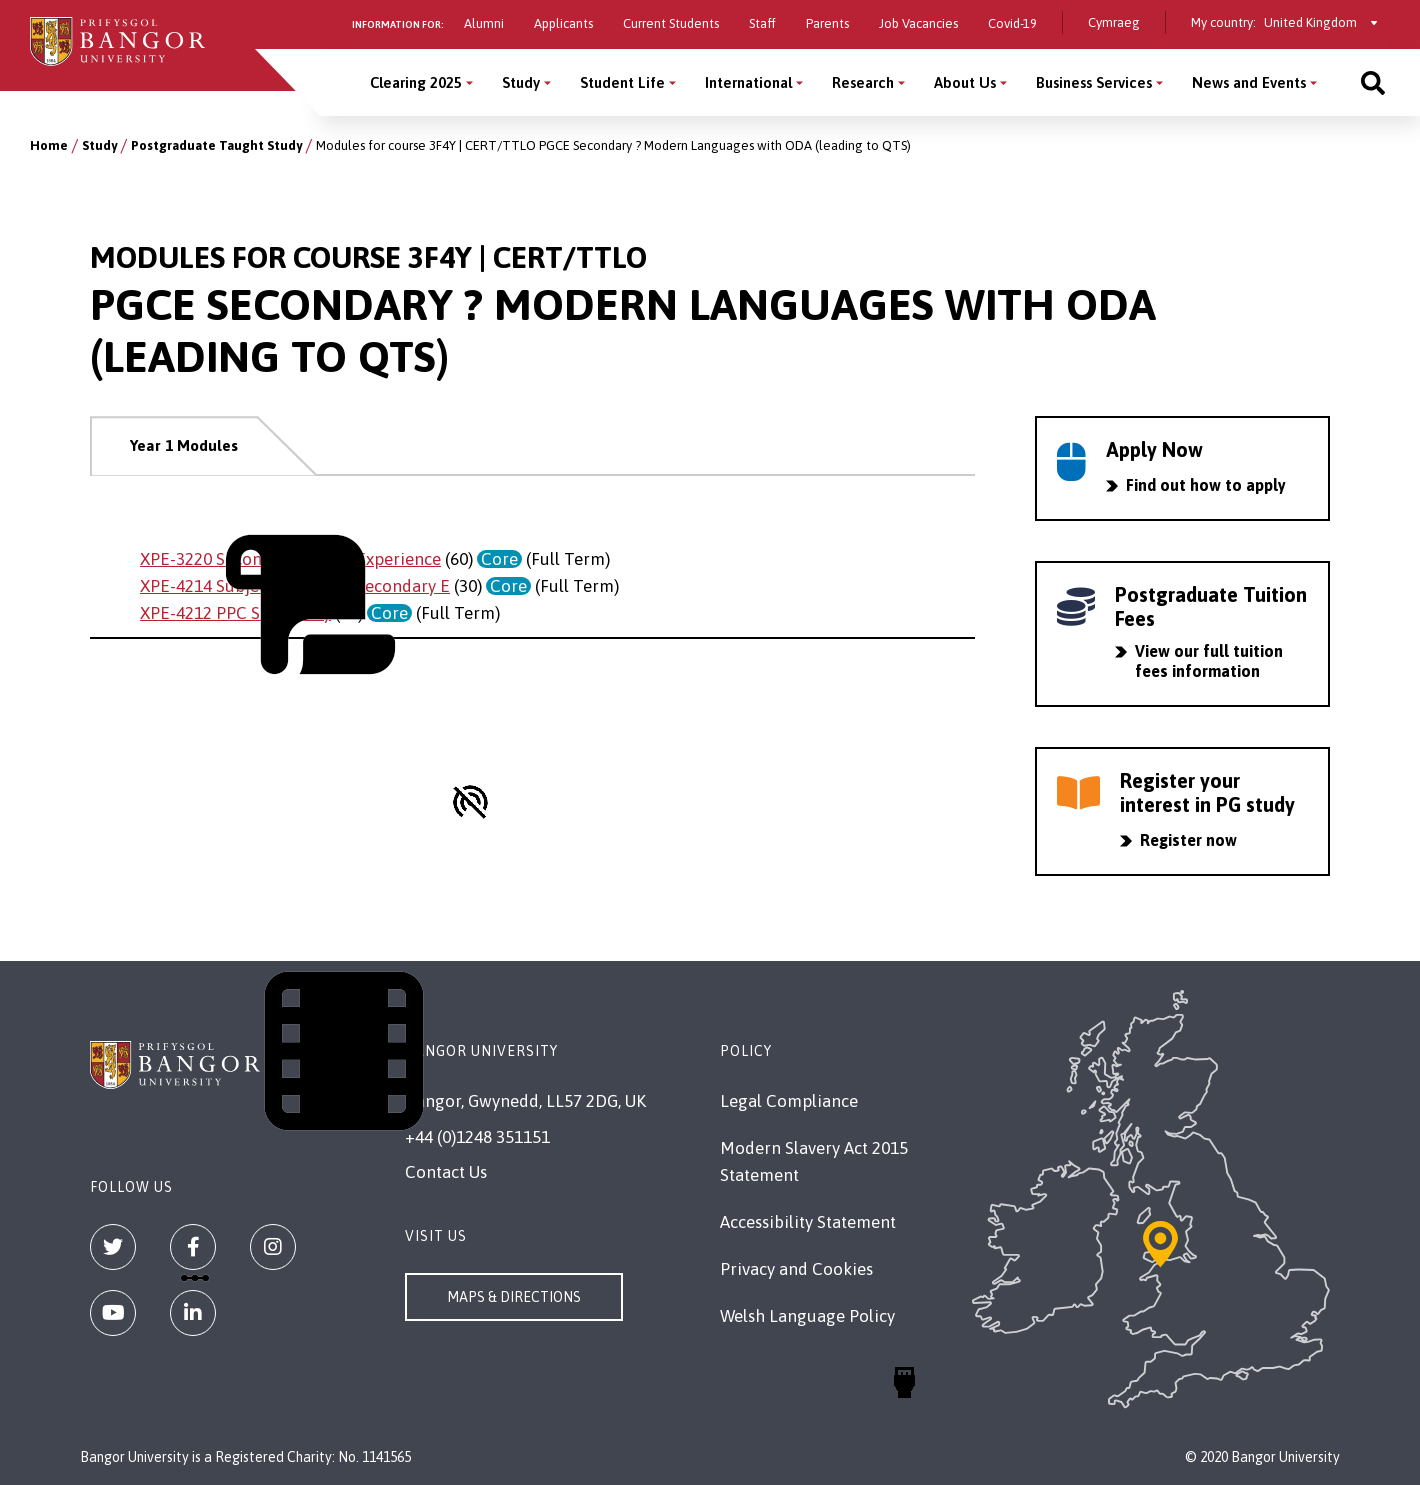 This screenshot has height=1485, width=1420. Describe the element at coordinates (344, 1051) in the screenshot. I see `access video or movie content` at that location.